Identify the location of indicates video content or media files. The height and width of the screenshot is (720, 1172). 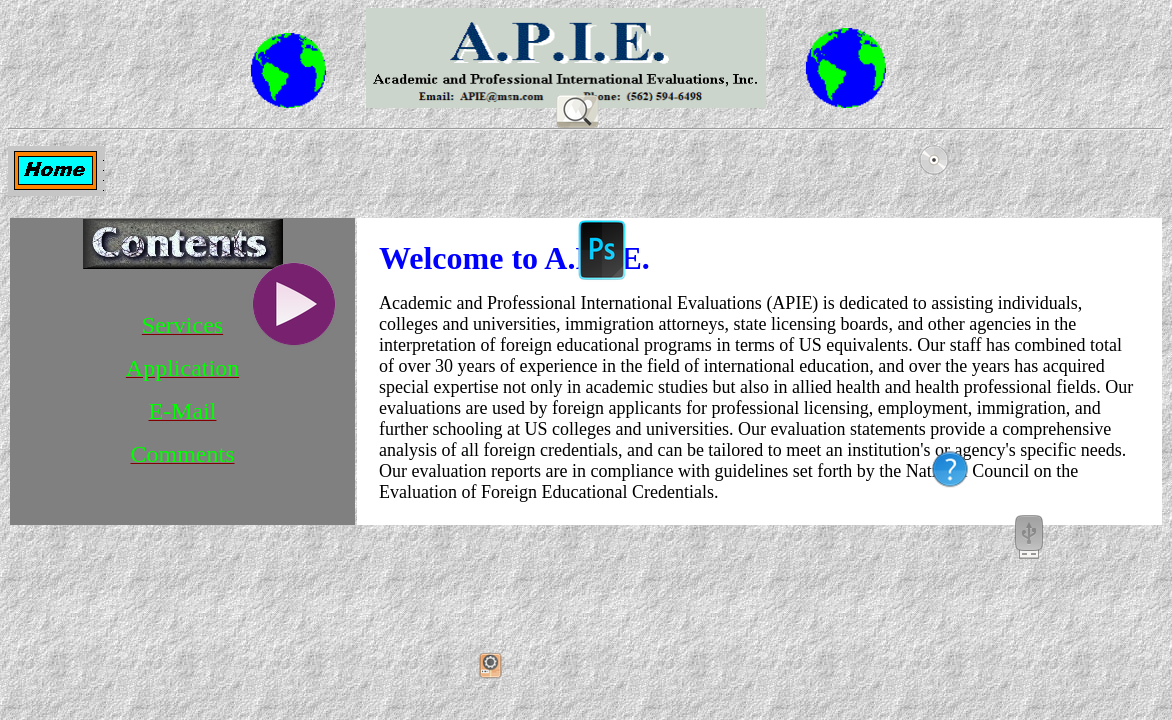
(294, 304).